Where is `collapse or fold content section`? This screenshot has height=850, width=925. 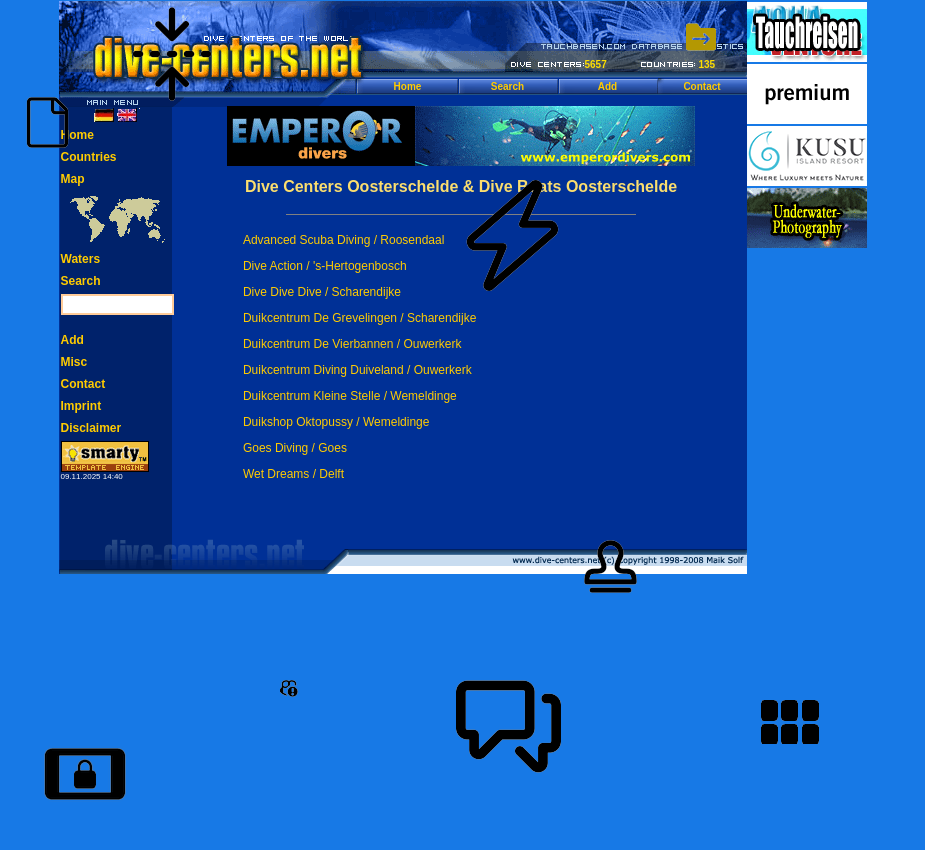 collapse or fold content section is located at coordinates (172, 54).